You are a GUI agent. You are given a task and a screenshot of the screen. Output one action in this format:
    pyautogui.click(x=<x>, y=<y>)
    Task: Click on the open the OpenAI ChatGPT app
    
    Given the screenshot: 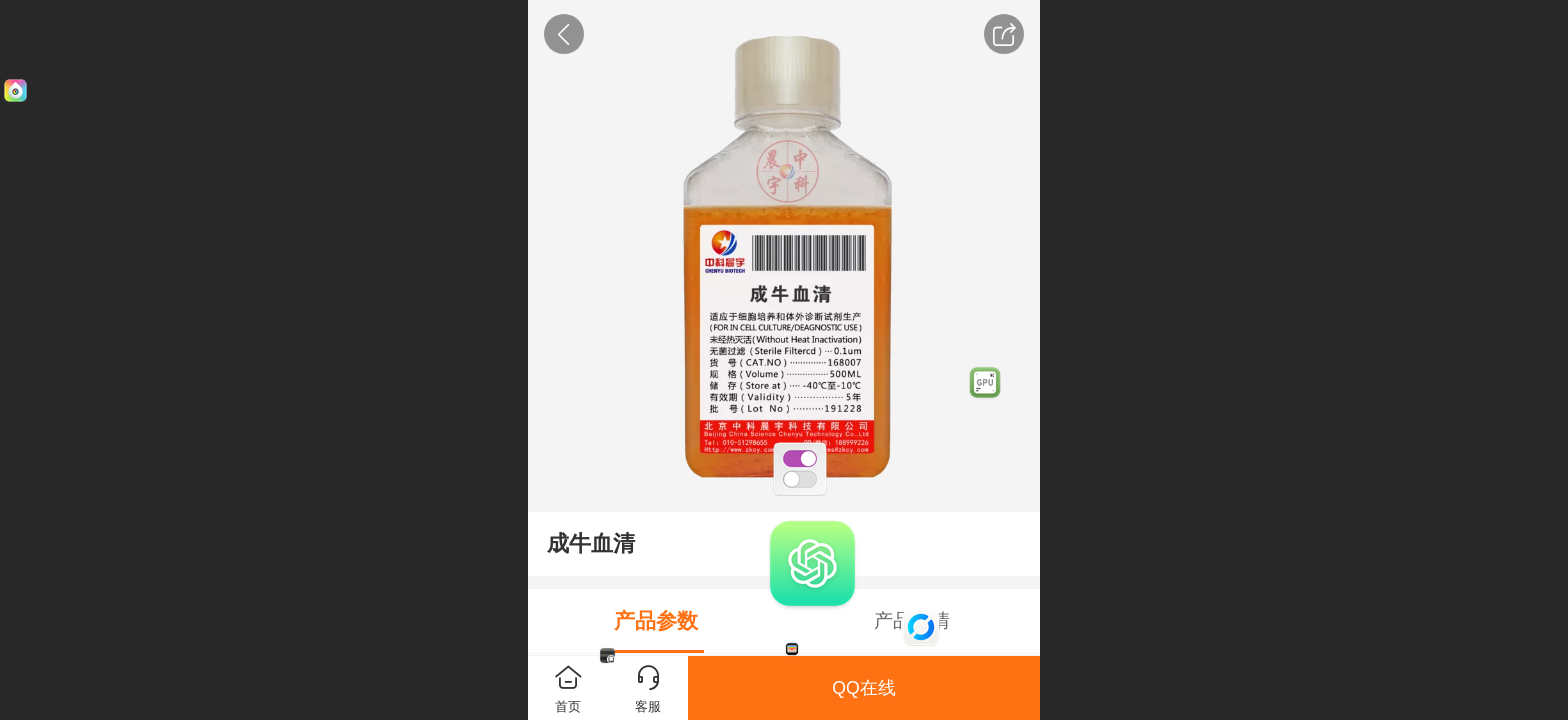 What is the action you would take?
    pyautogui.click(x=812, y=563)
    